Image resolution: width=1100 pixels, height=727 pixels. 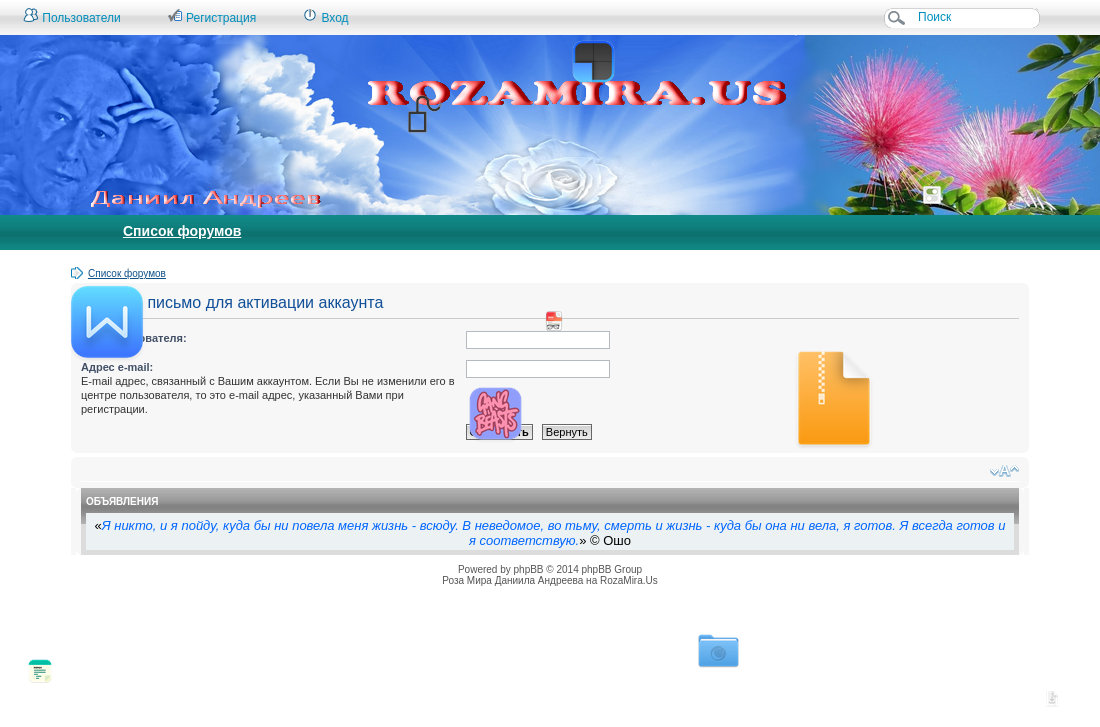 I want to click on open Paper note-taking app, so click(x=40, y=671).